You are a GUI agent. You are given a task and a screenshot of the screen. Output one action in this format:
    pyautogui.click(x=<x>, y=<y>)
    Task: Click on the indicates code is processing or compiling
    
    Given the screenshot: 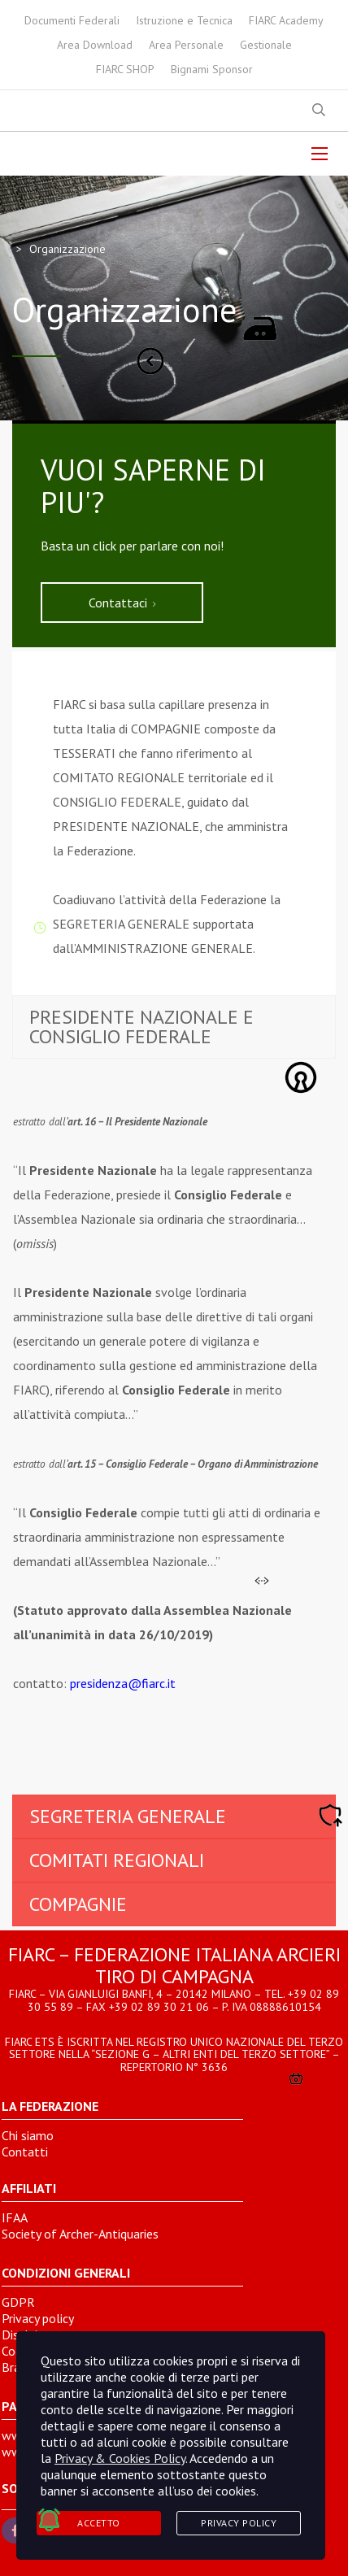 What is the action you would take?
    pyautogui.click(x=262, y=1581)
    